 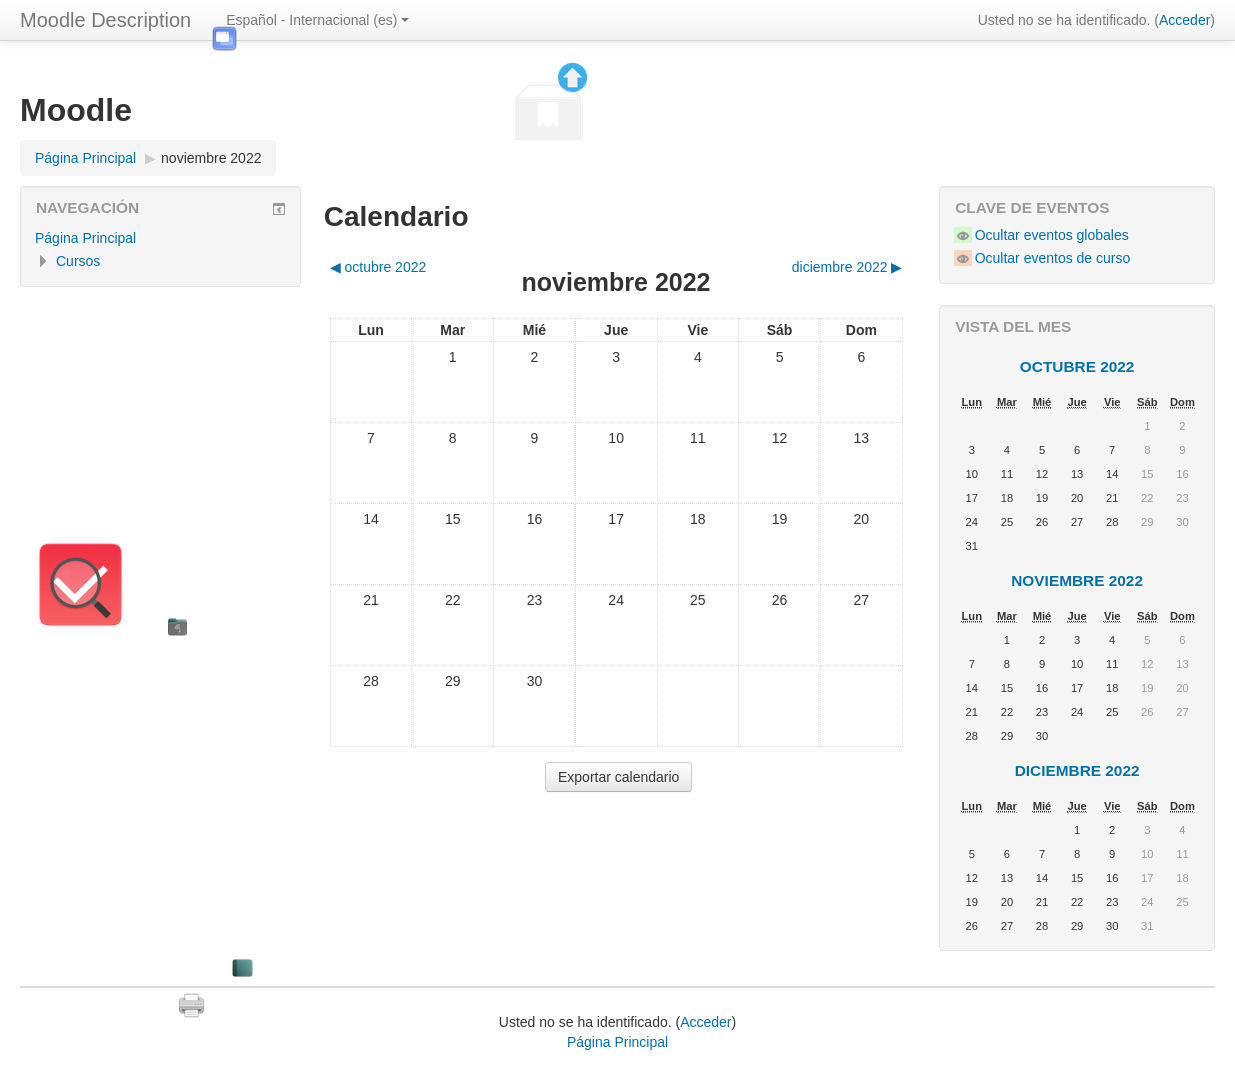 What do you see at coordinates (224, 38) in the screenshot?
I see `manage startup applications and session settings` at bounding box center [224, 38].